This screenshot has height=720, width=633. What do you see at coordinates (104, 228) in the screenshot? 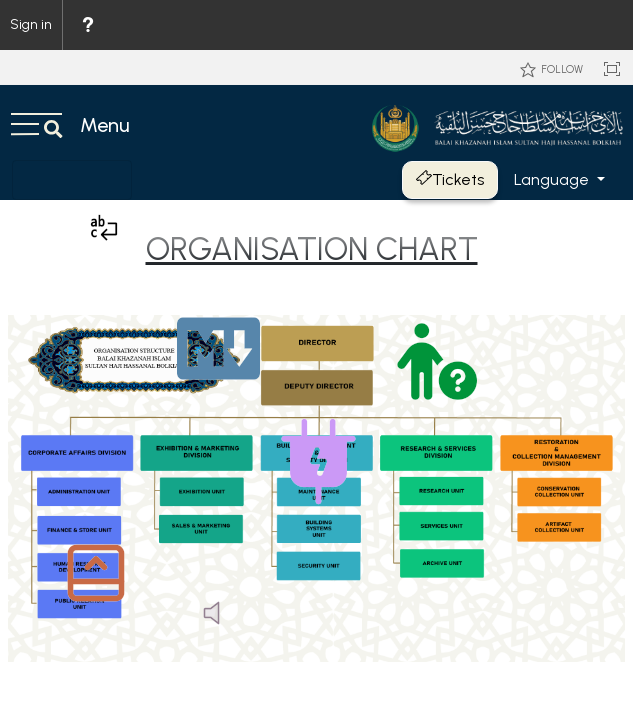
I see `toggle word wrap in the editor` at bounding box center [104, 228].